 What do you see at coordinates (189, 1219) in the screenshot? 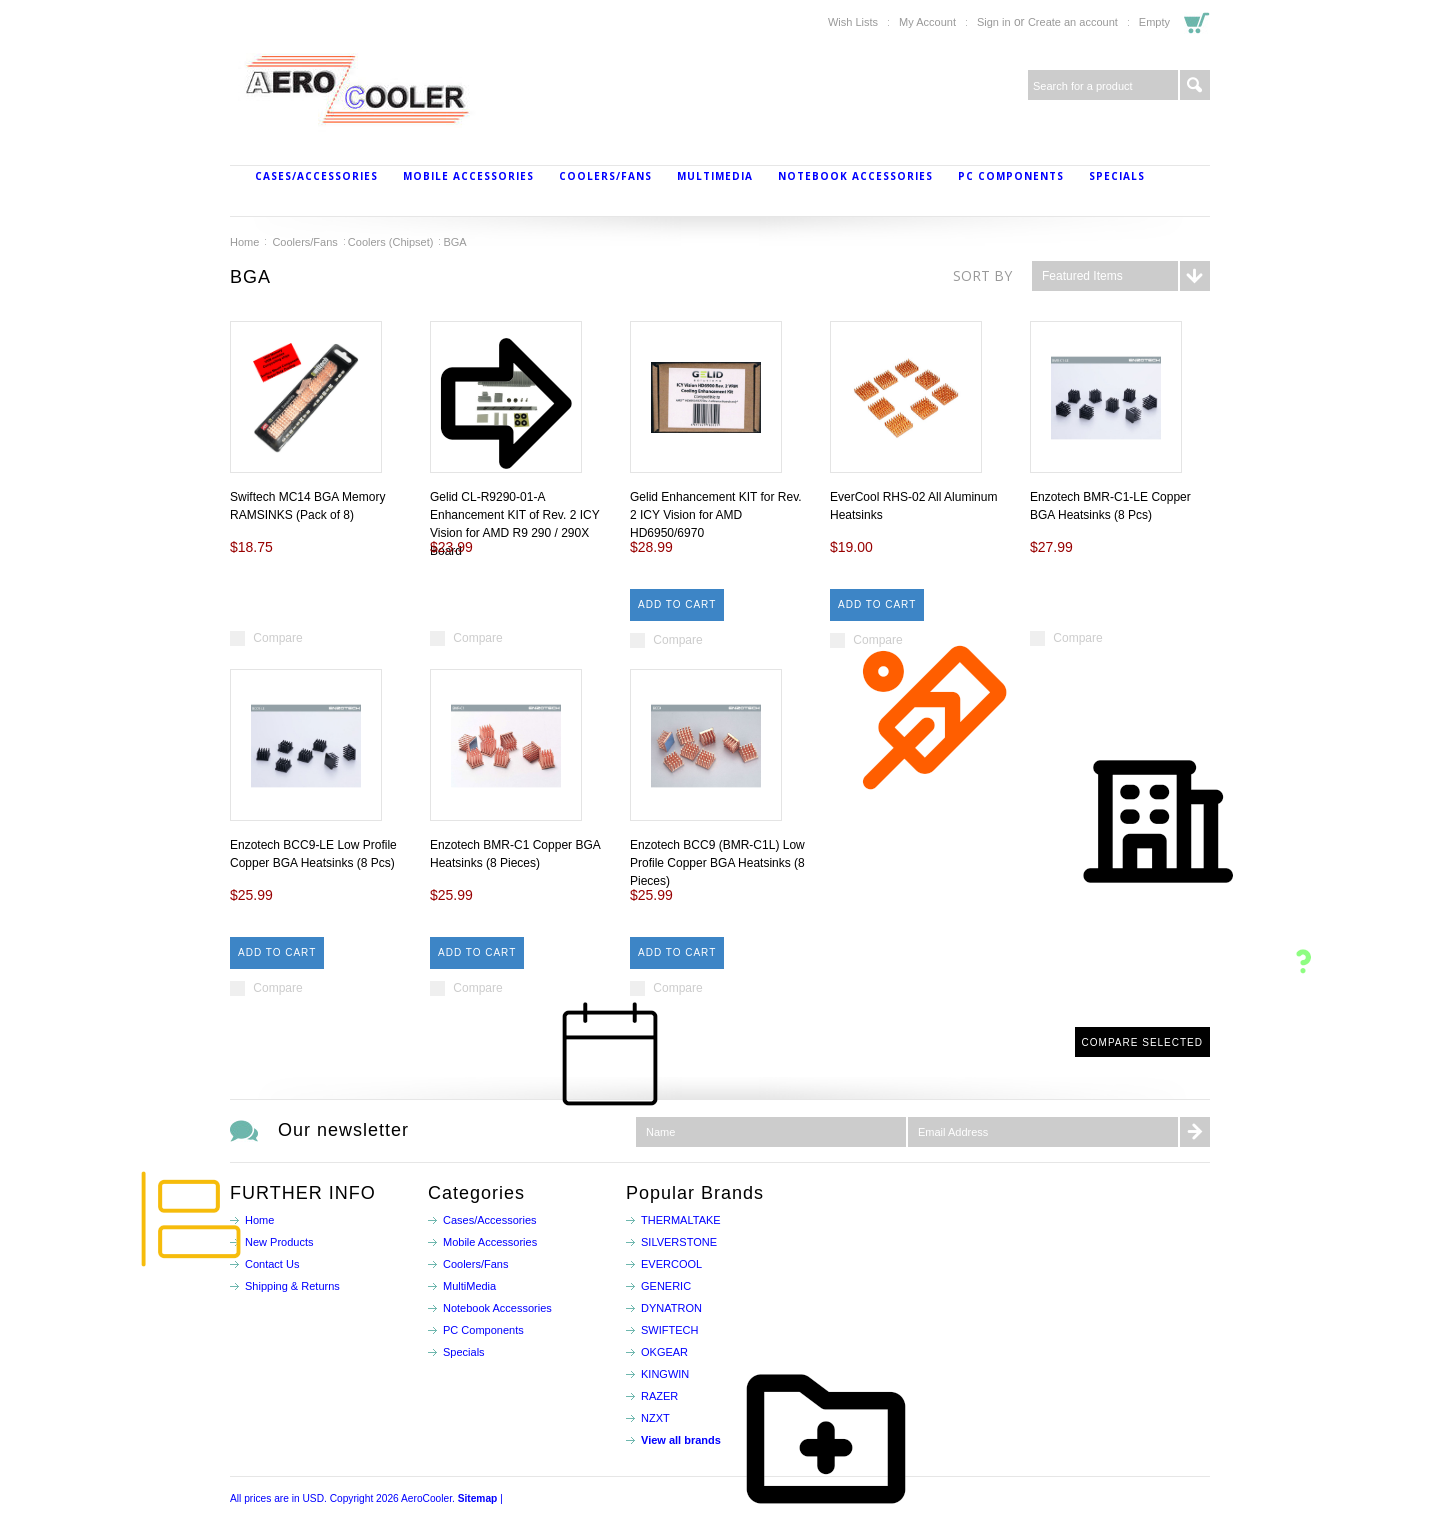
I see `align text to the left margin` at bounding box center [189, 1219].